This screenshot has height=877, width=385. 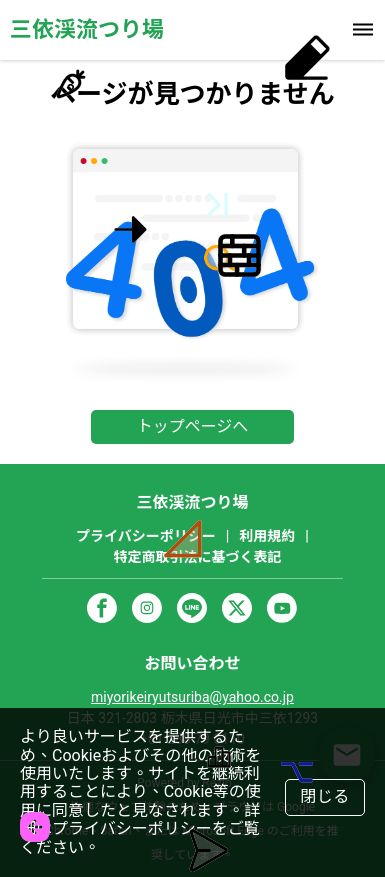 I want to click on adjust notch or display cutout settings, so click(x=185, y=541).